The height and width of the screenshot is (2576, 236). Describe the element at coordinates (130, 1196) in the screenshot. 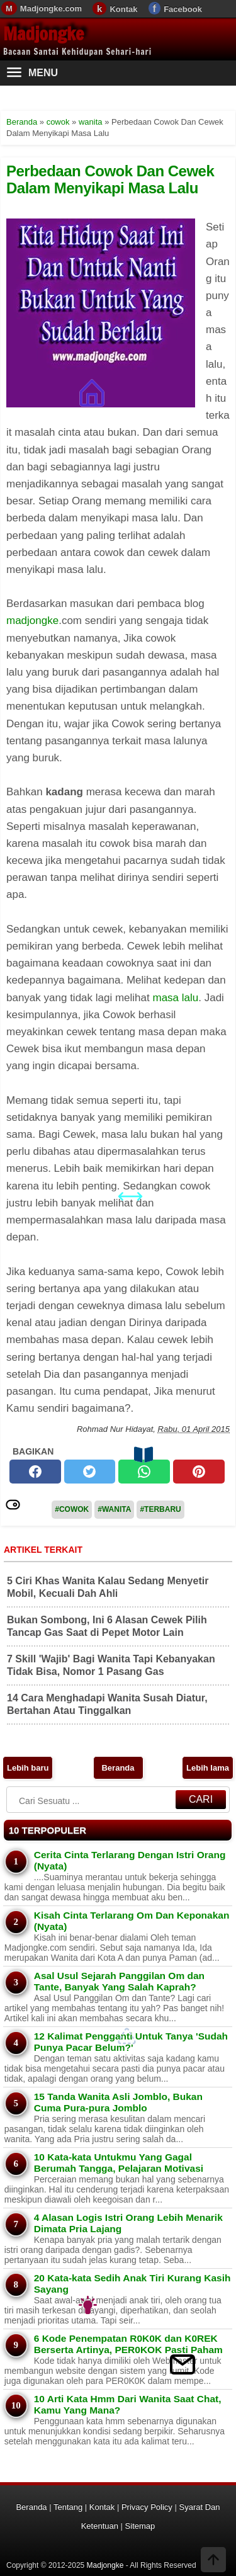

I see `adjust horizontal spacing or width` at that location.